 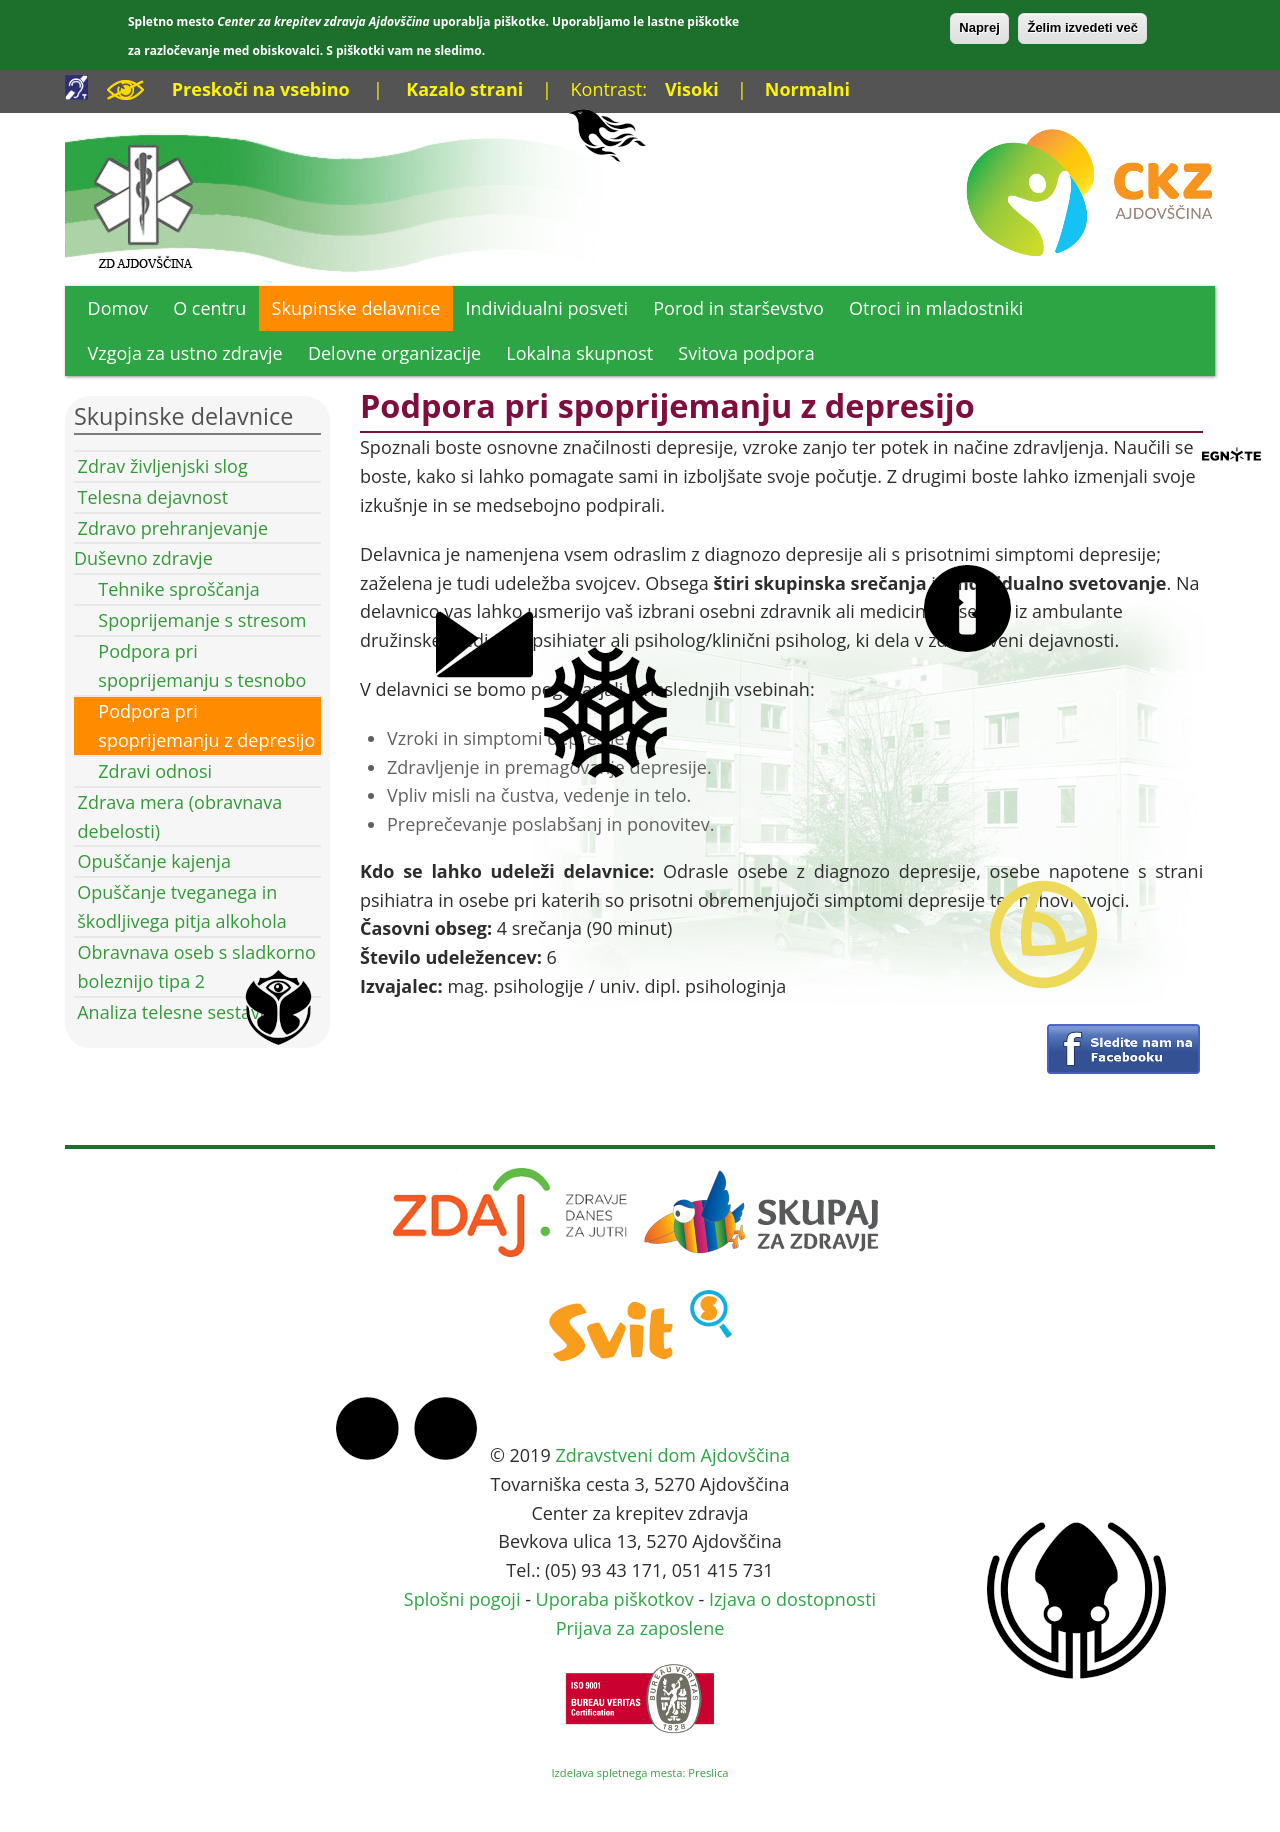 I want to click on open Flickr app, so click(x=406, y=1428).